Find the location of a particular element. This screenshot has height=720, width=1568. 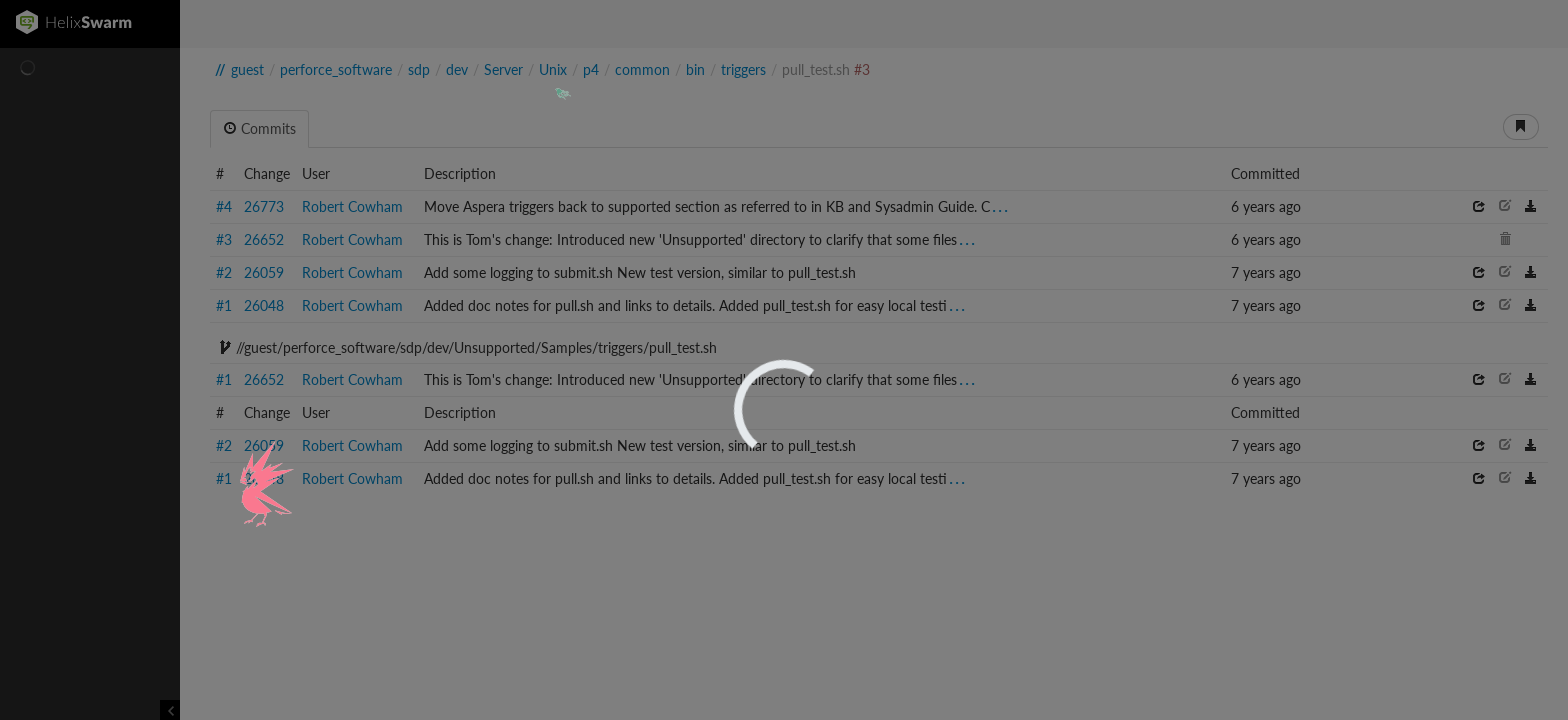

CD Projekt company logo is located at coordinates (267, 484).